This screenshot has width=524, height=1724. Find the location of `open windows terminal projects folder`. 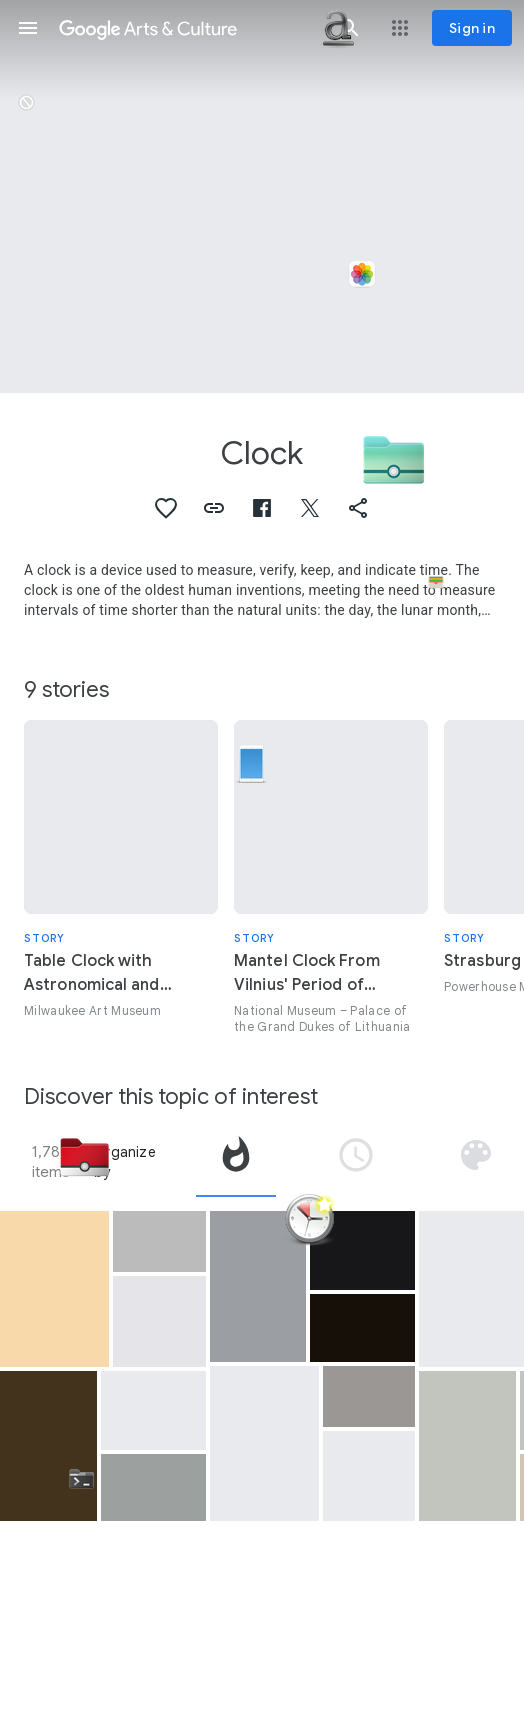

open windows terminal projects folder is located at coordinates (81, 1479).